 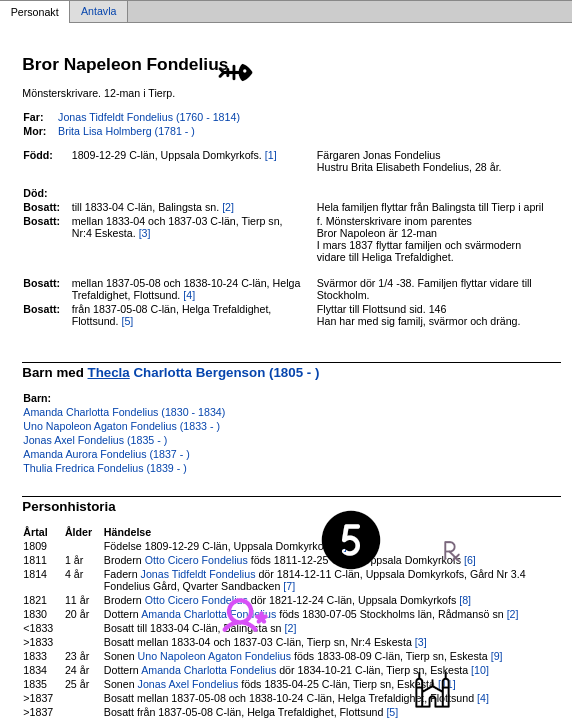 What do you see at coordinates (244, 616) in the screenshot?
I see `access user settings` at bounding box center [244, 616].